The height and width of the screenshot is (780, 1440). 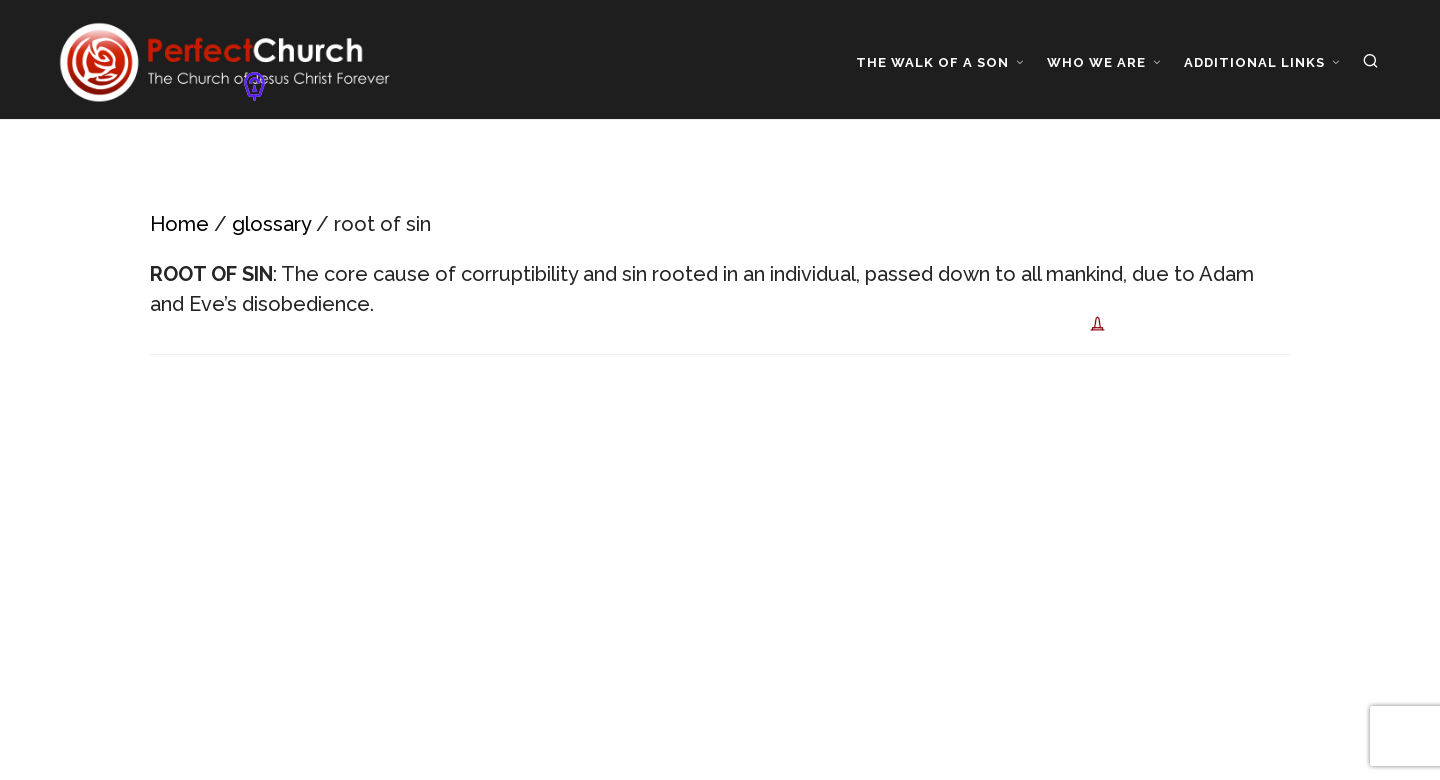 What do you see at coordinates (1097, 323) in the screenshot?
I see `view monuments or landmarks nearby` at bounding box center [1097, 323].